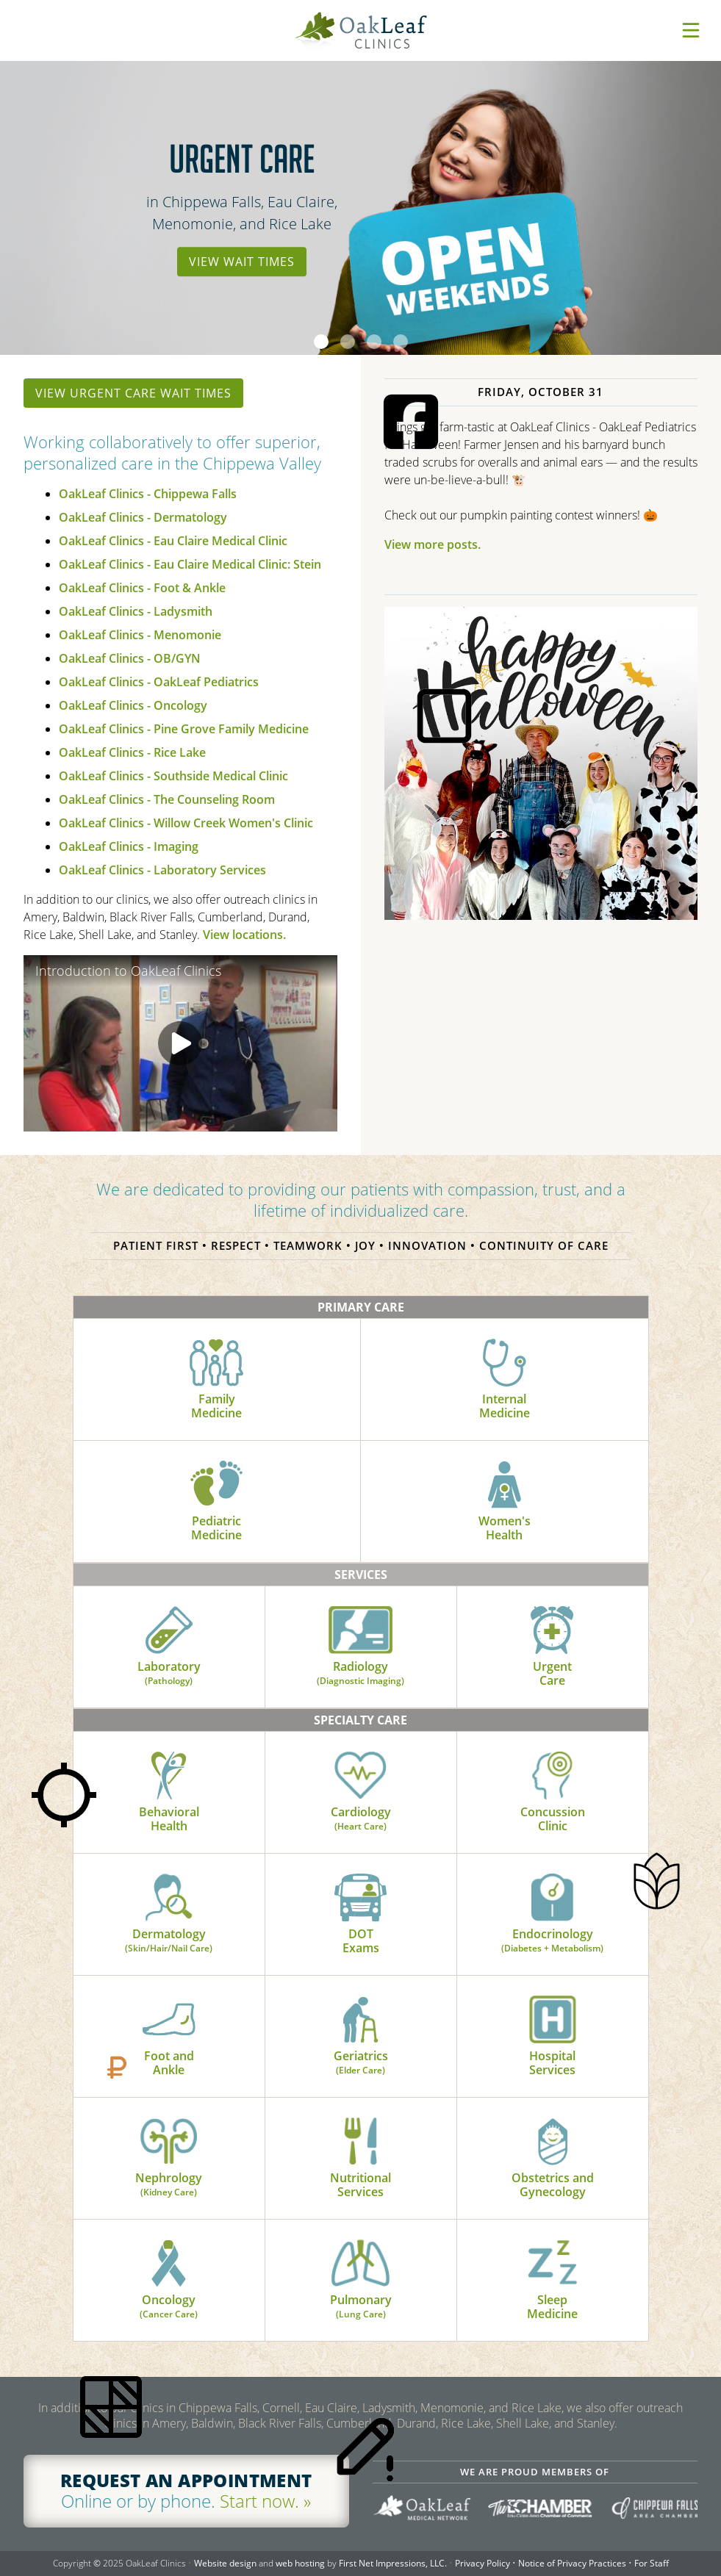 The height and width of the screenshot is (2576, 721). Describe the element at coordinates (444, 716) in the screenshot. I see `an unchecked checkbox or selection state` at that location.